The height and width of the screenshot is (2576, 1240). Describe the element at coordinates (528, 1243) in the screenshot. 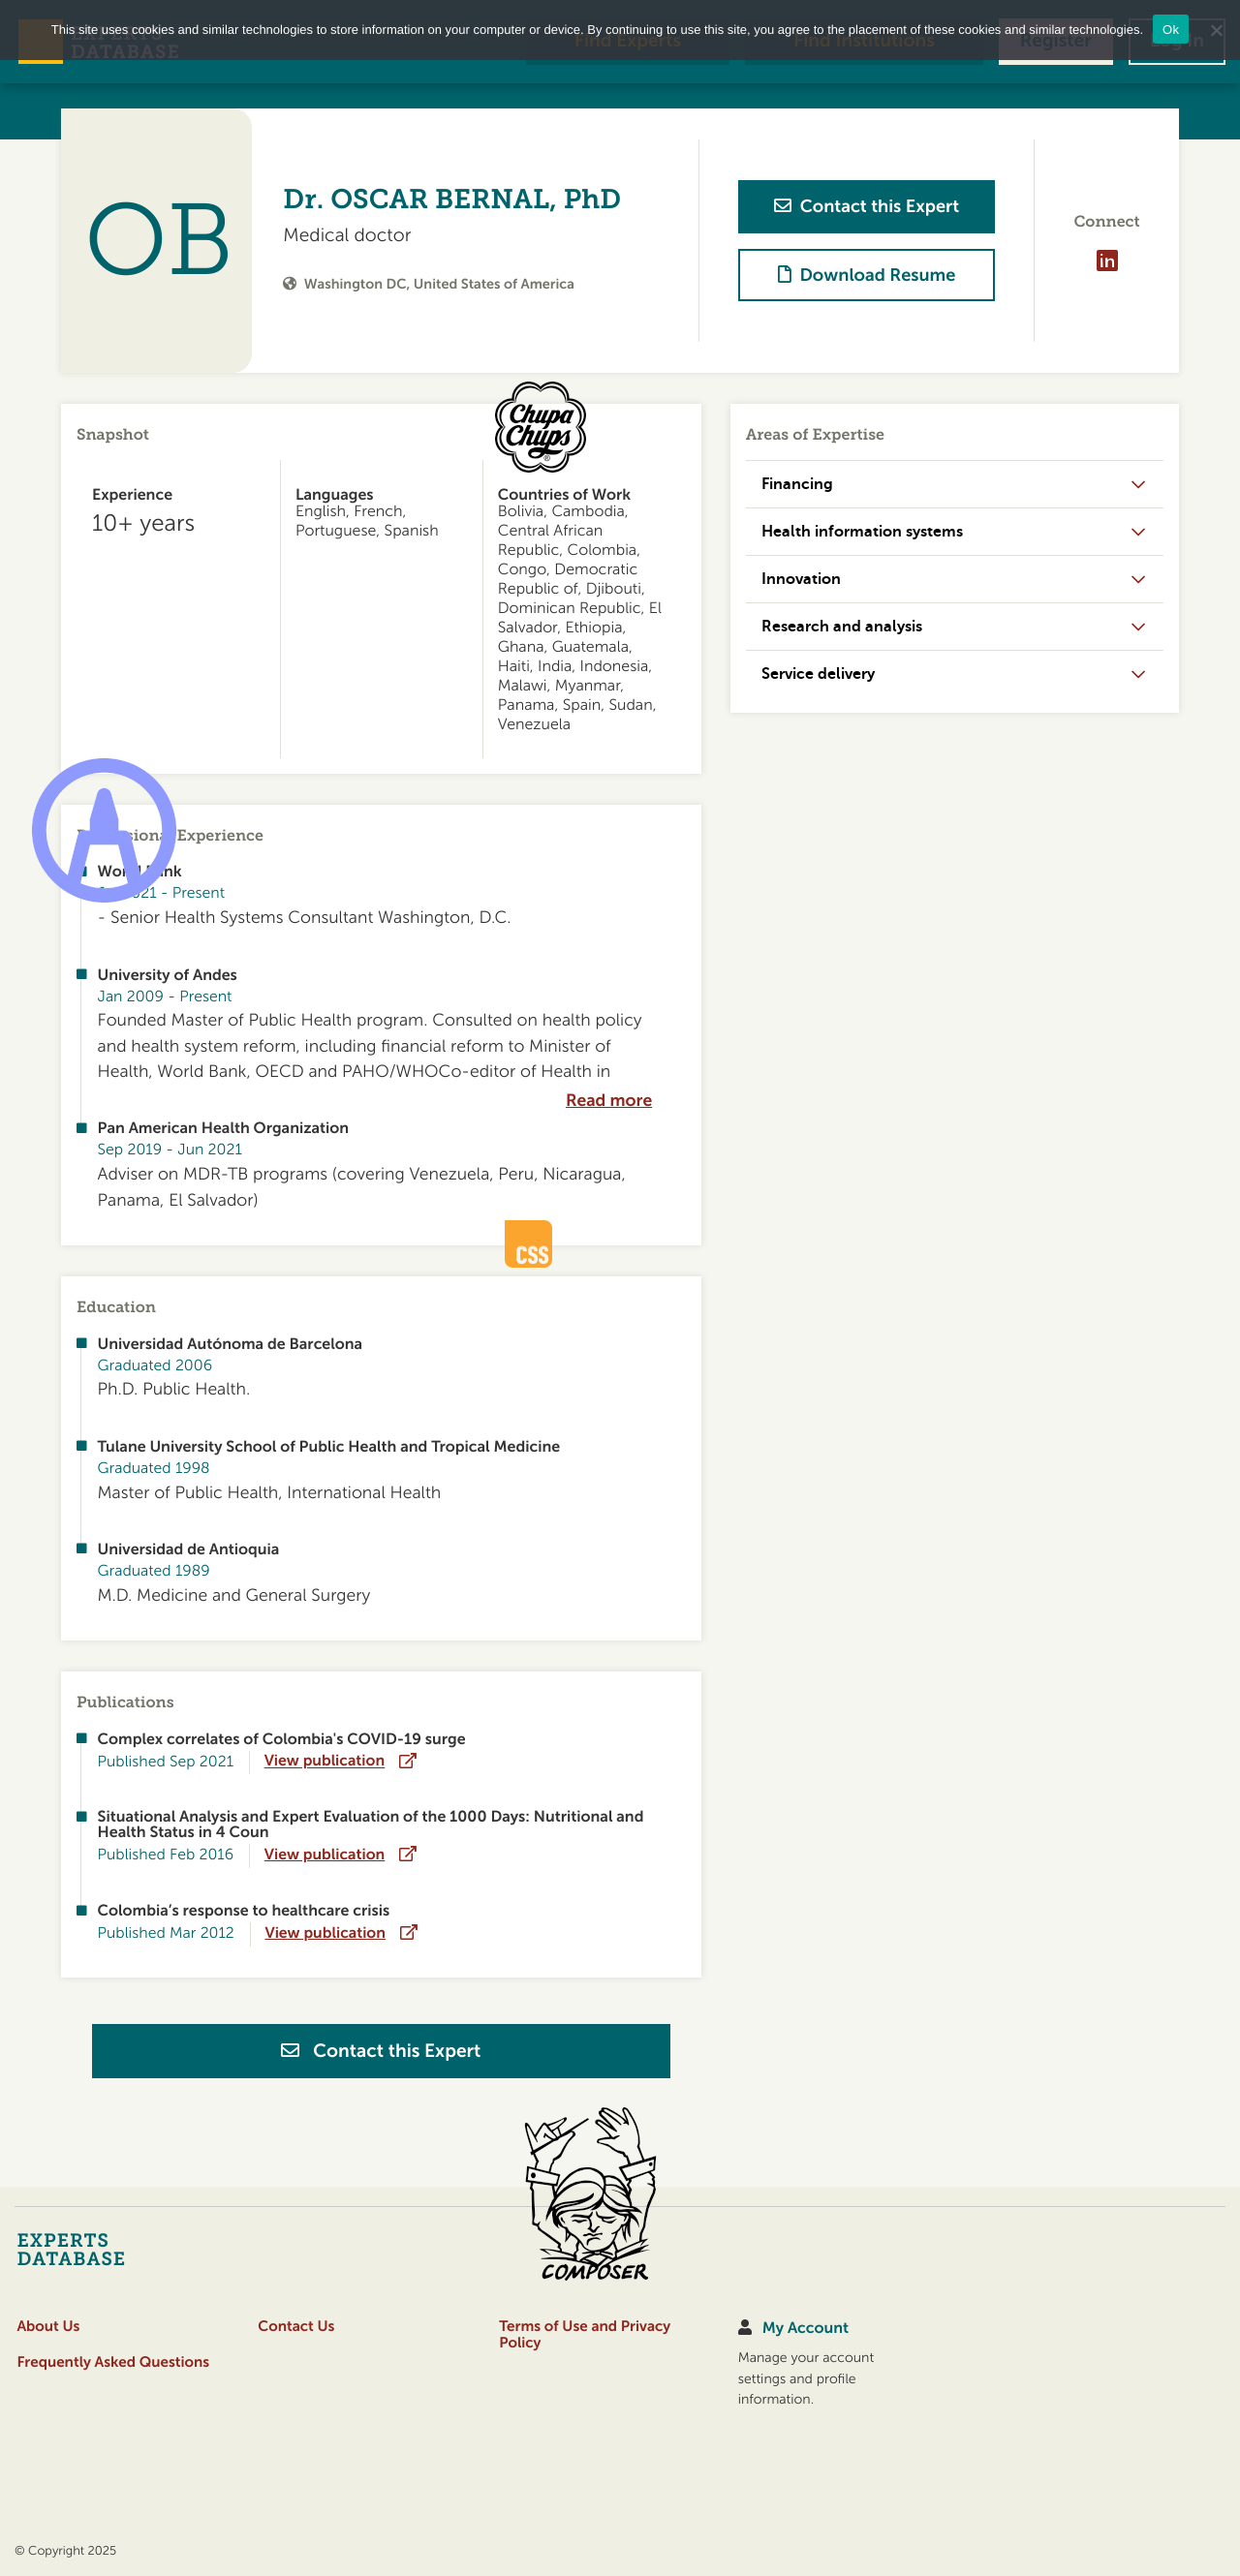

I see `CSS programming language logo` at that location.